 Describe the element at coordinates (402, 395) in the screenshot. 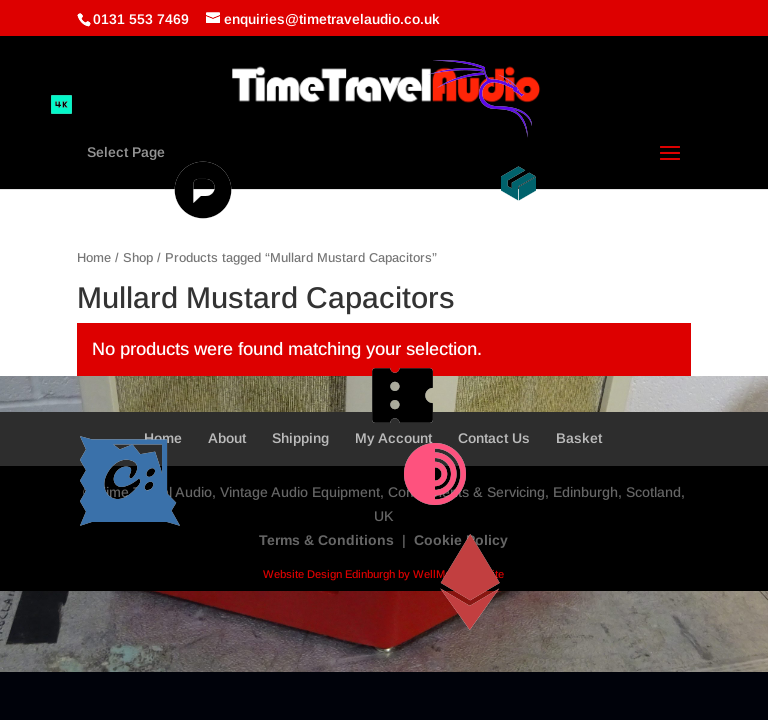

I see `view available coupons or discounts` at that location.